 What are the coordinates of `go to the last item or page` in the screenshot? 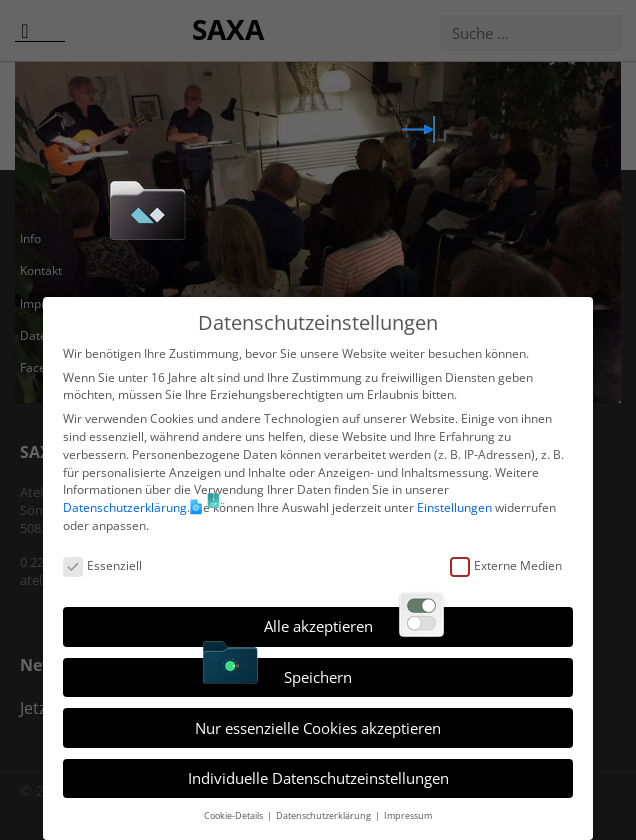 It's located at (418, 129).